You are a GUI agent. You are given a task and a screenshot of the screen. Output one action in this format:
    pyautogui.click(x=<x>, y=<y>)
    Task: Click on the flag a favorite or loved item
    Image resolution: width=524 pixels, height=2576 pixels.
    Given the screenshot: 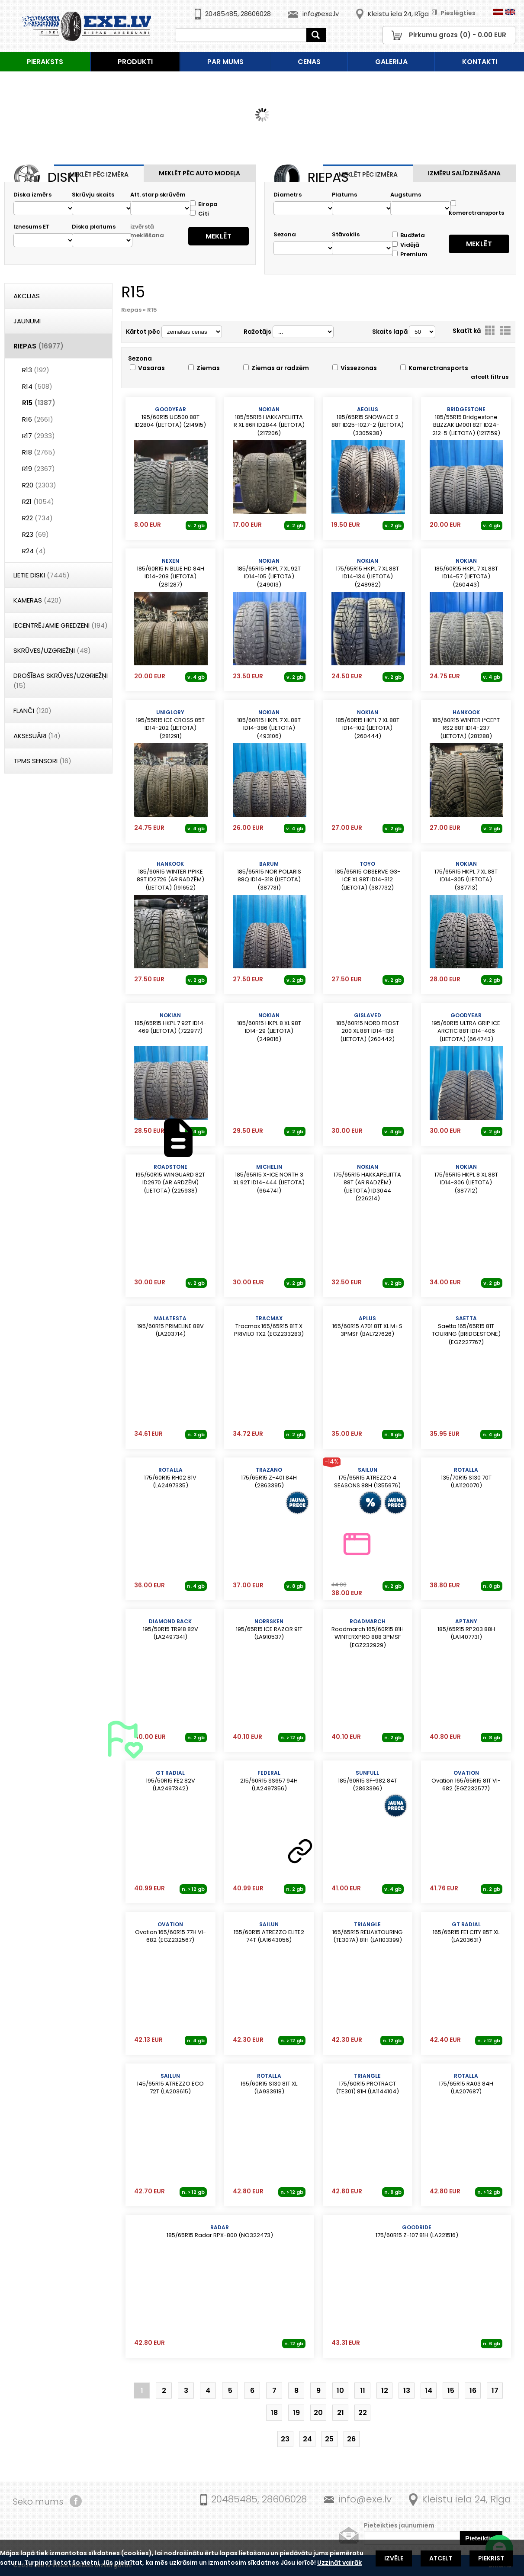 What is the action you would take?
    pyautogui.click(x=122, y=1738)
    